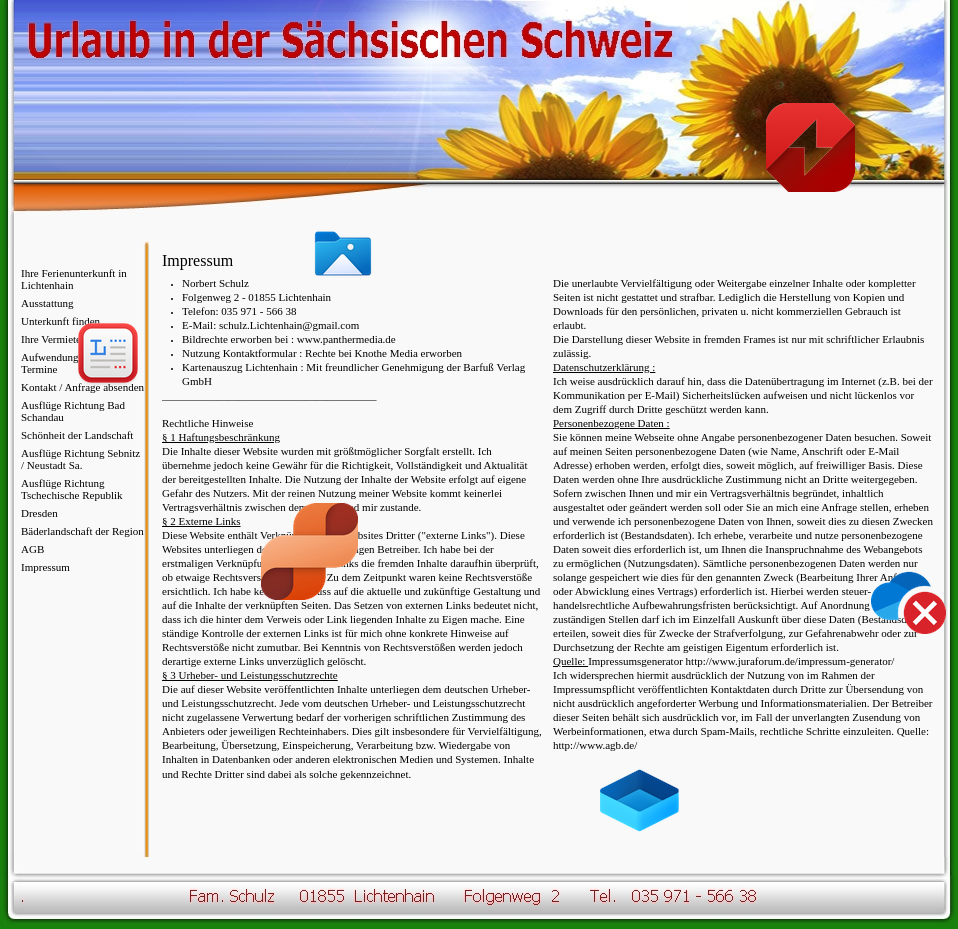 The image size is (958, 929). I want to click on open microsoft power apps, so click(309, 551).